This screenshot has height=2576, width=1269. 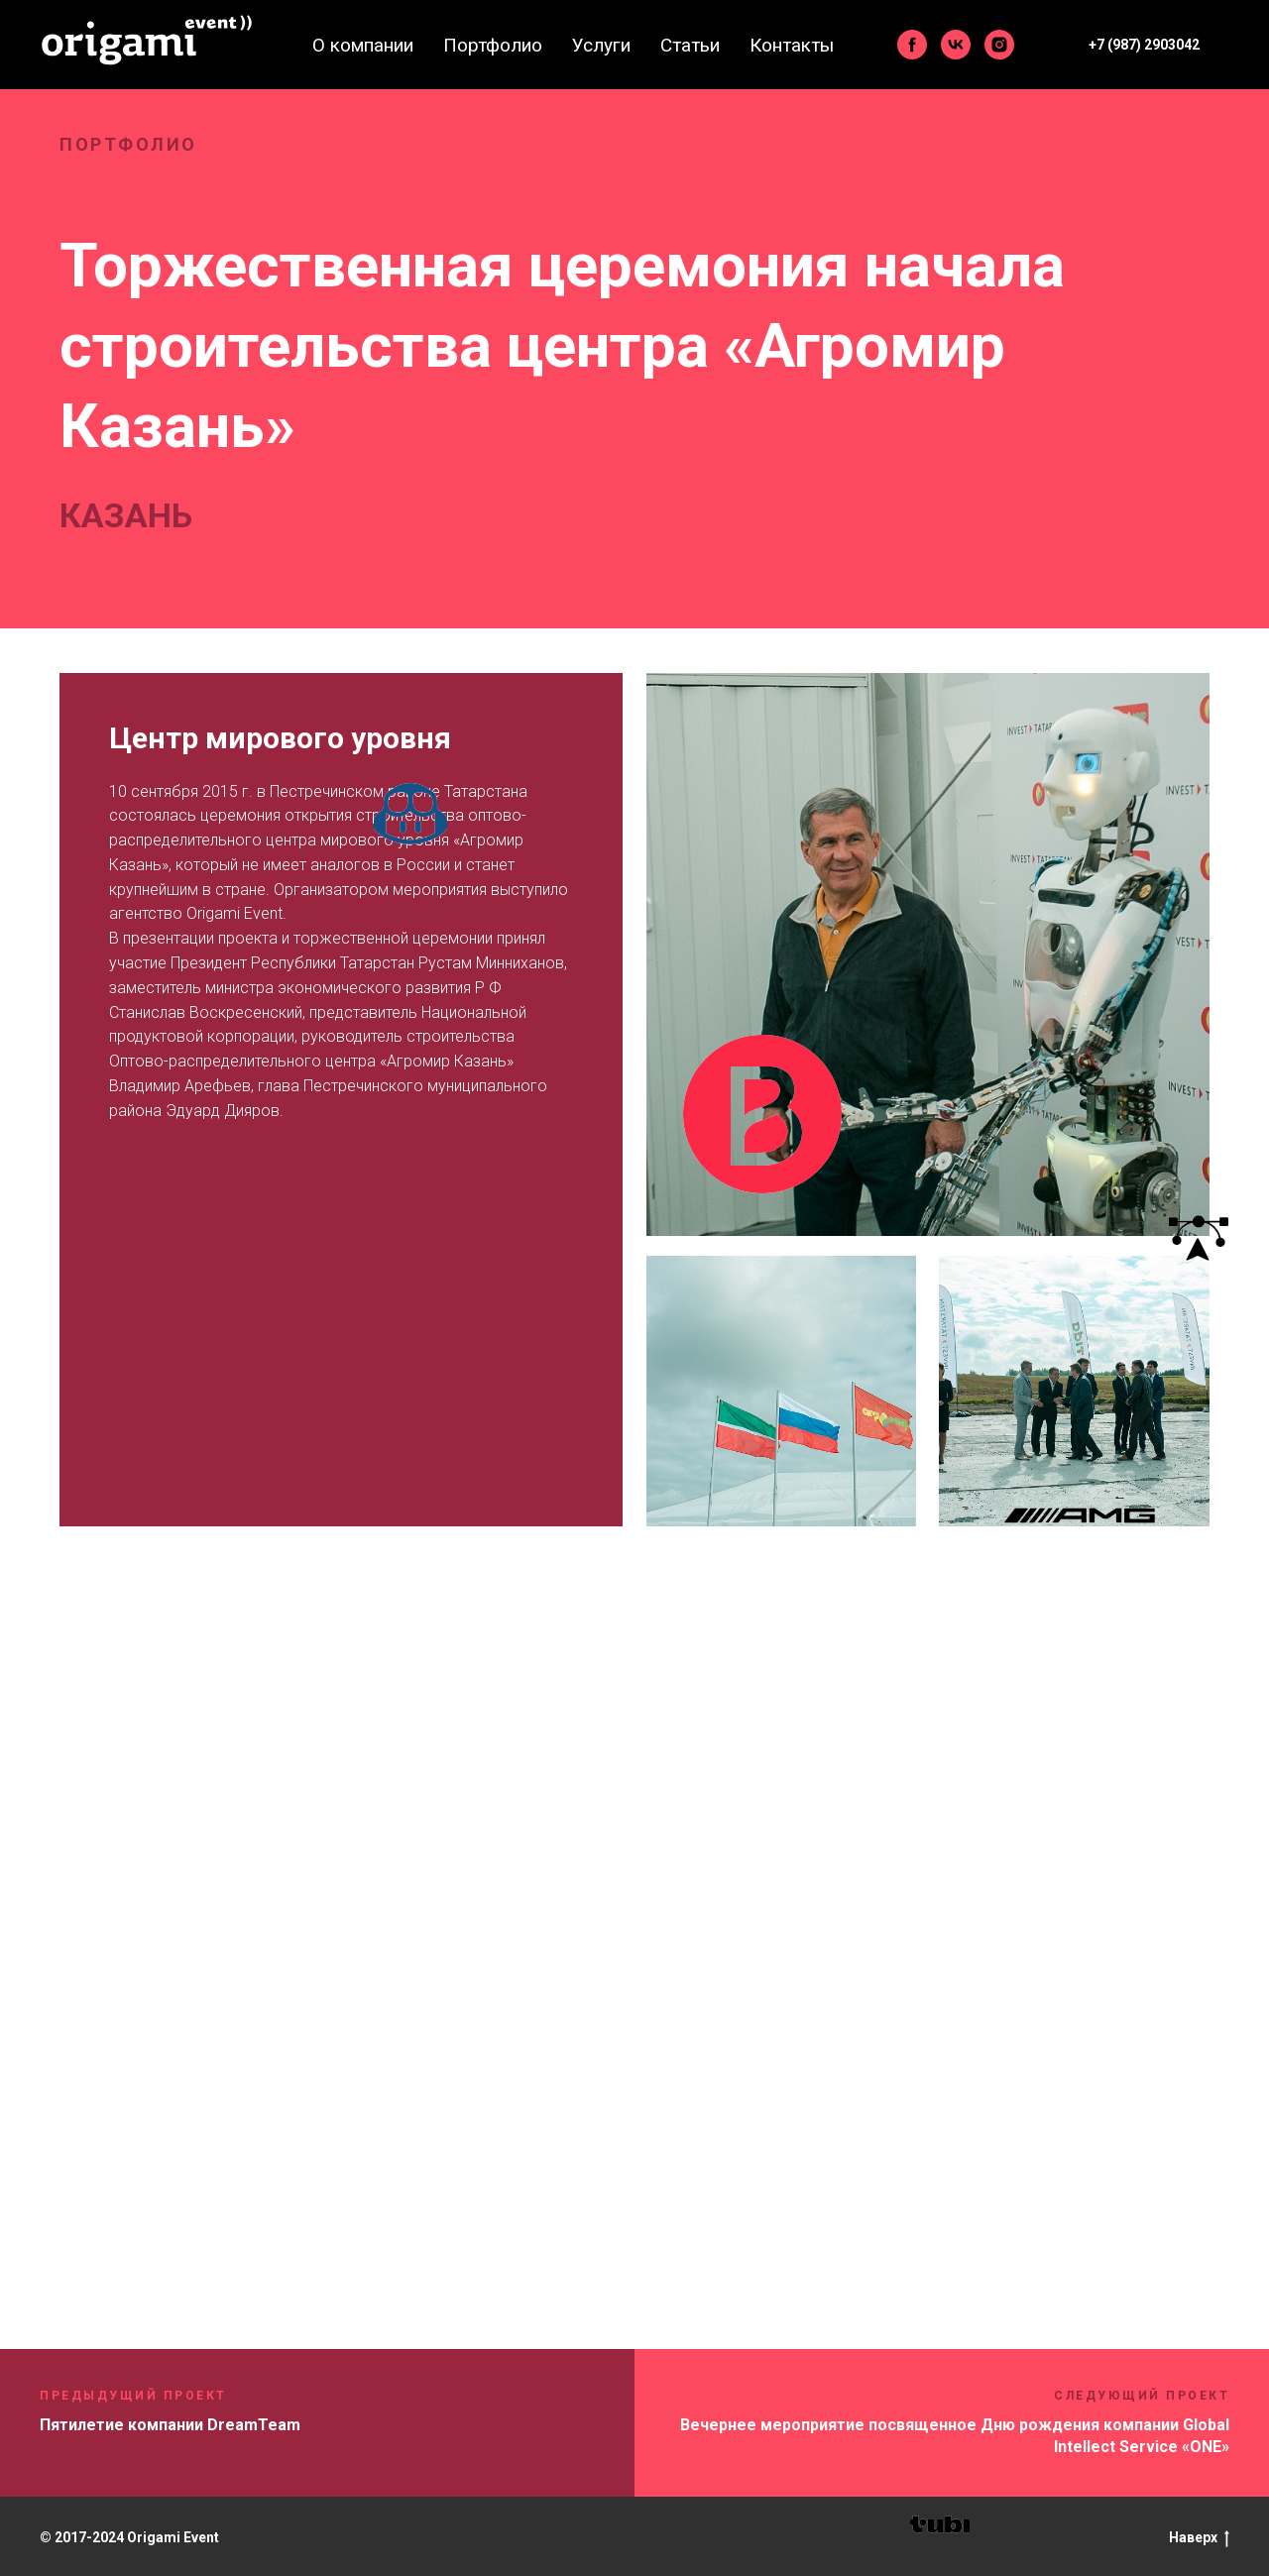 I want to click on SVGtrace logo, so click(x=1199, y=1238).